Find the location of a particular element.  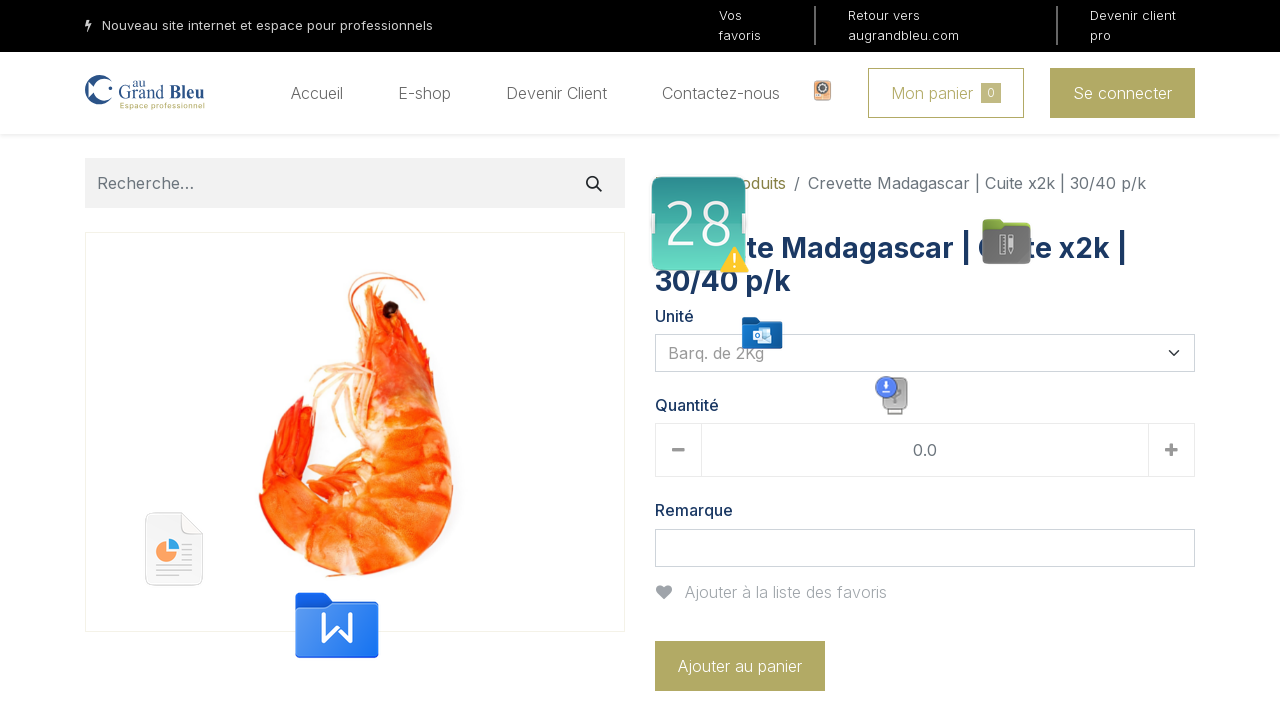

open folder containing wps writer documents is located at coordinates (336, 627).